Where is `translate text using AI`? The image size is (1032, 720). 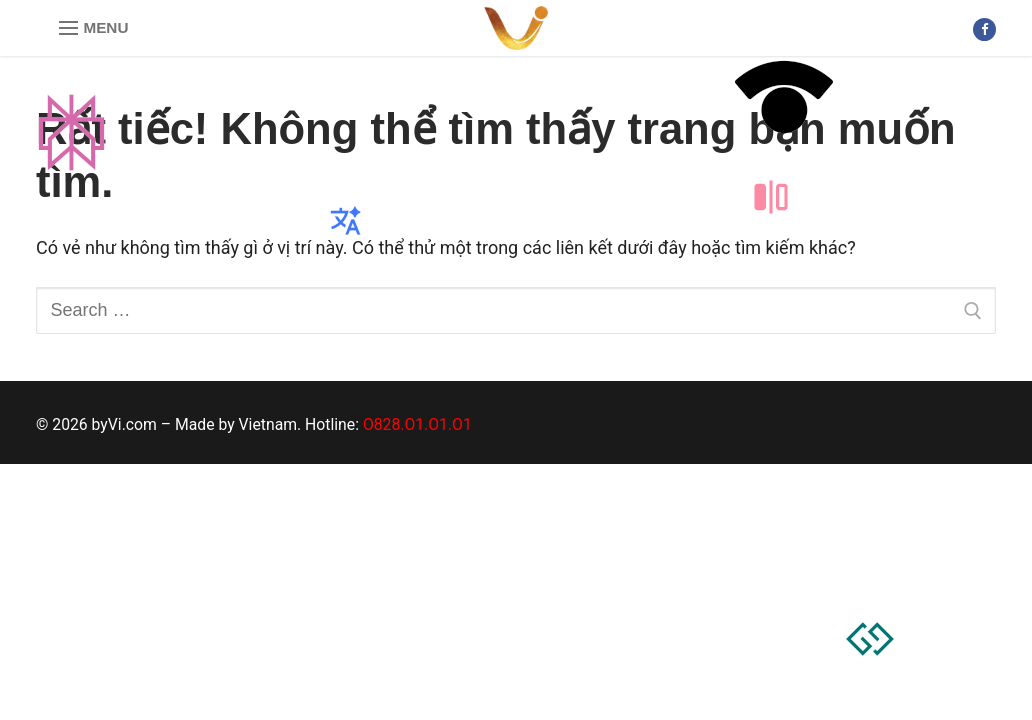 translate text using AI is located at coordinates (345, 222).